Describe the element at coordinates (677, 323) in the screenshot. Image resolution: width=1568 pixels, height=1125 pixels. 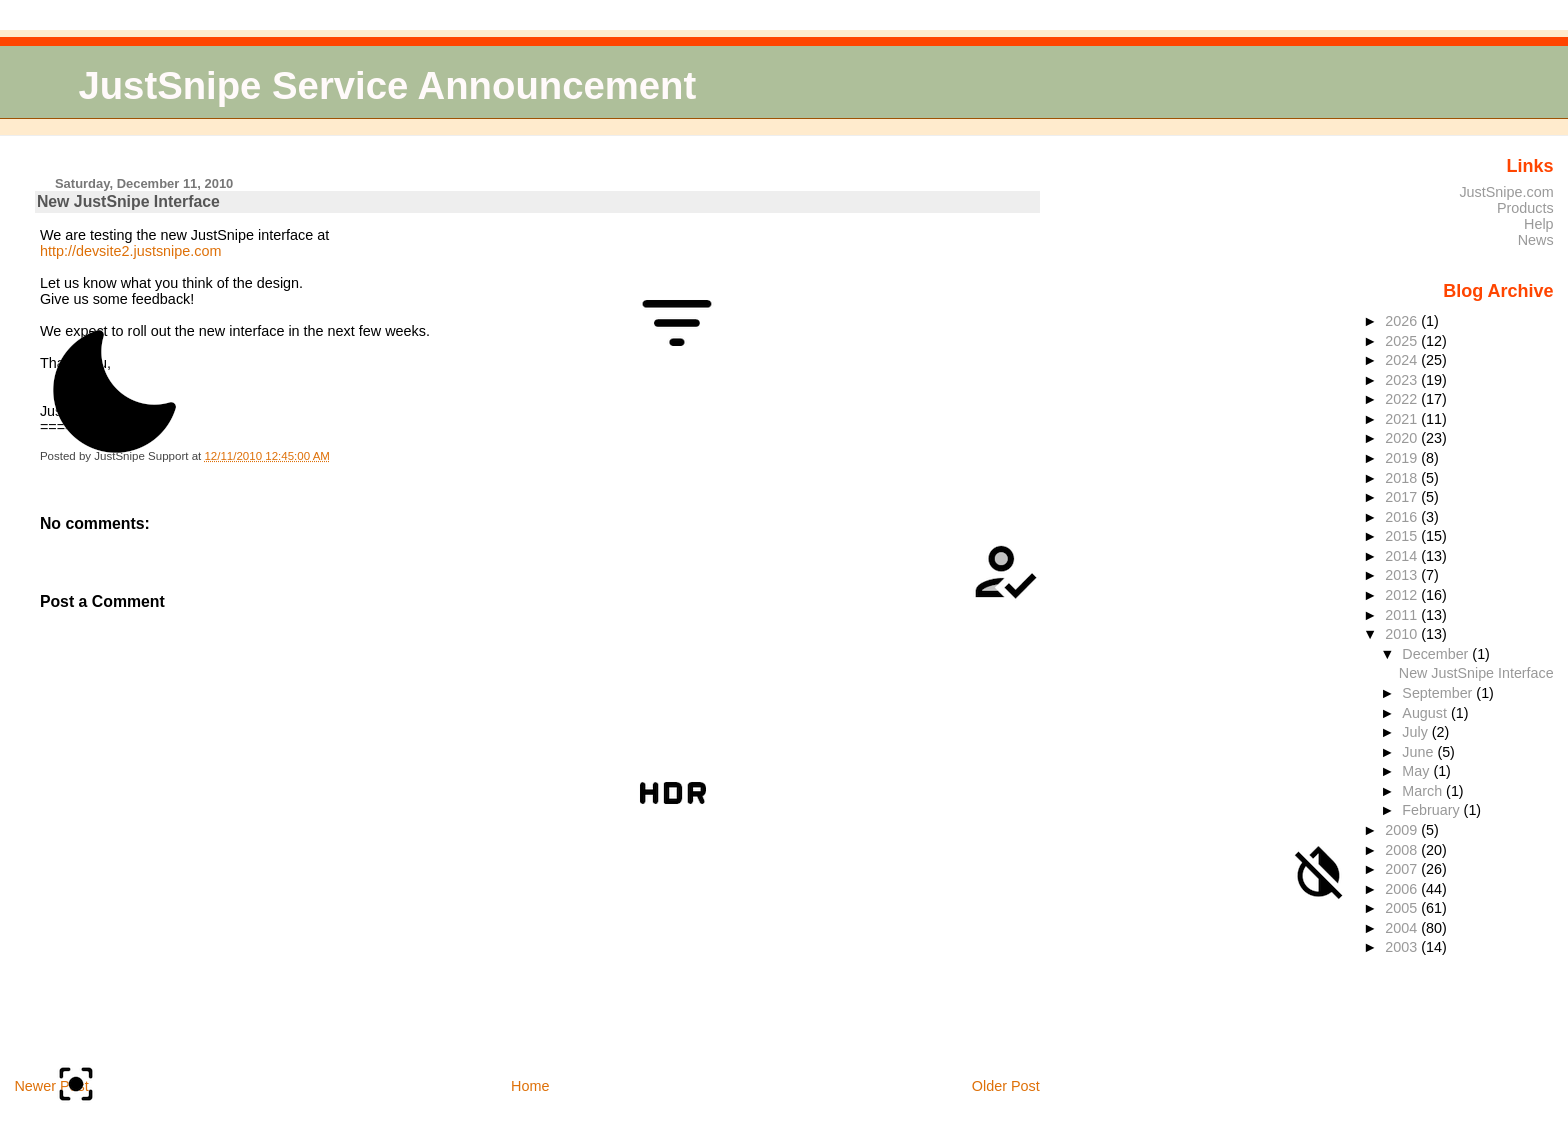
I see `filter or sort list items` at that location.